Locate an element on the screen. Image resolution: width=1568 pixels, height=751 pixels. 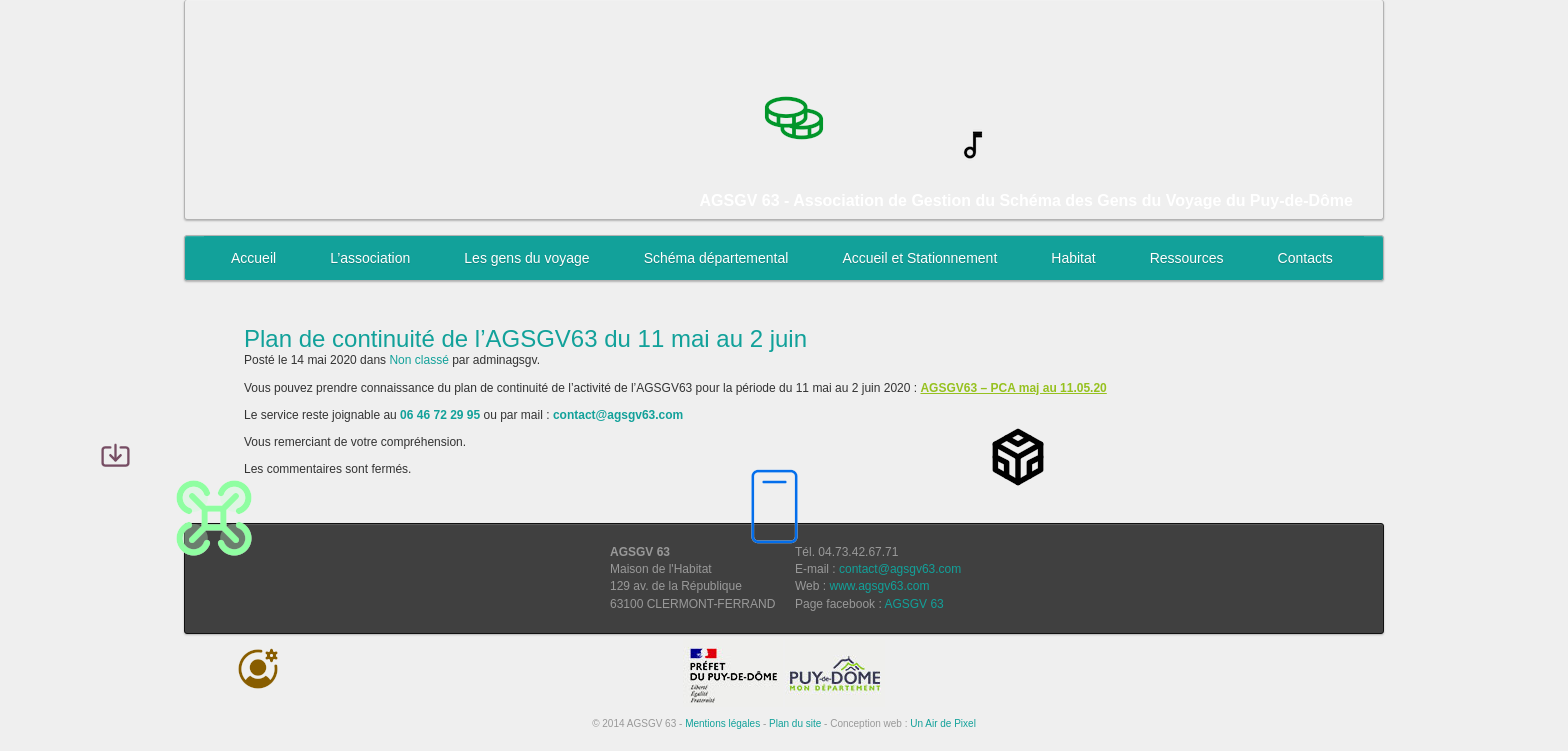
import a file or data into the app is located at coordinates (115, 456).